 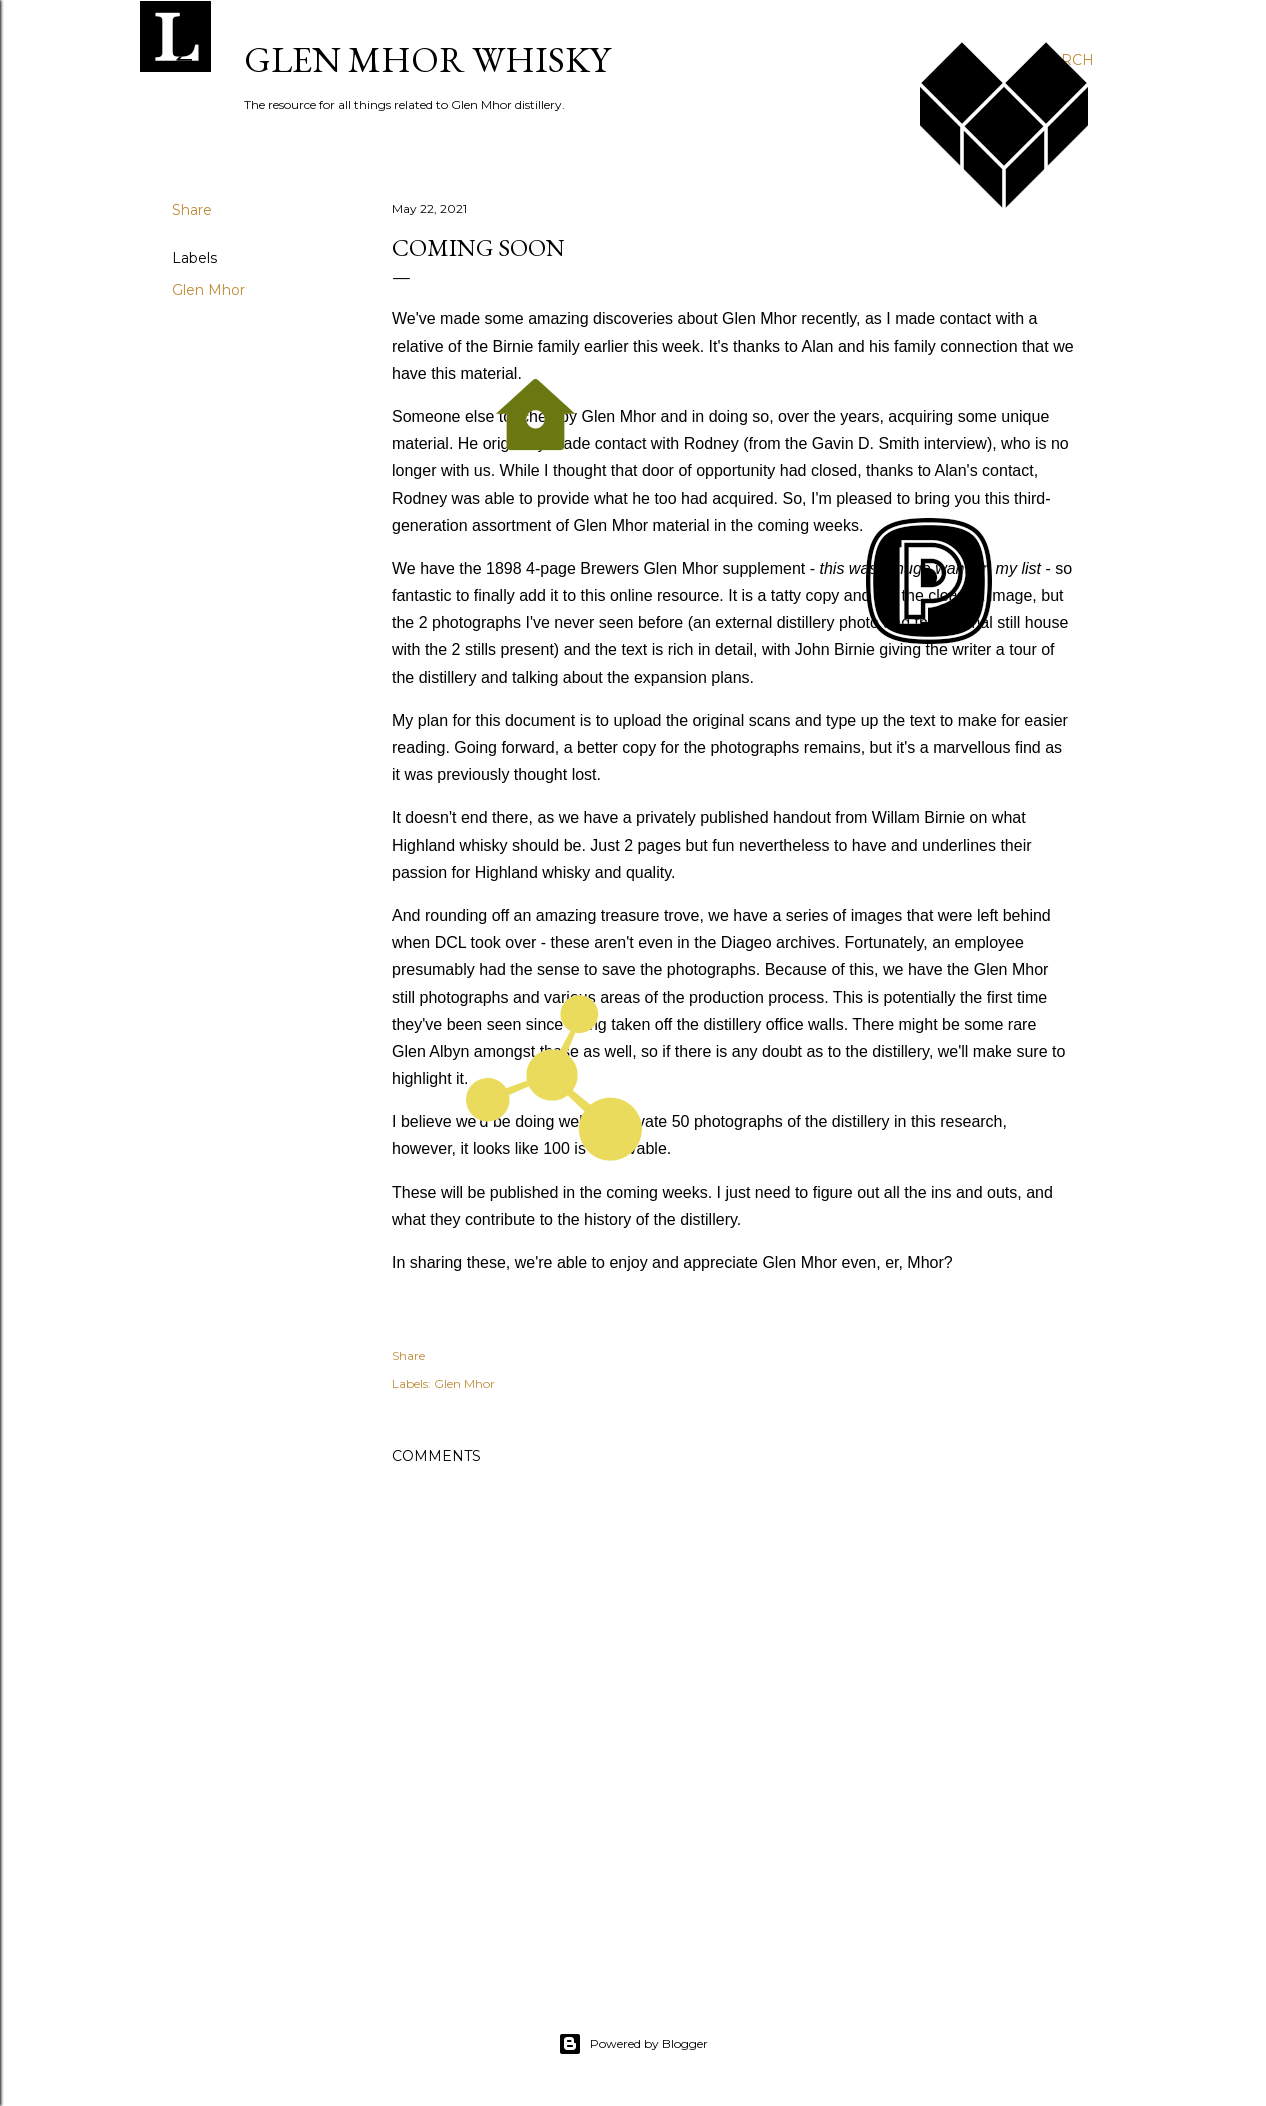 I want to click on open peerlist profile or app, so click(x=929, y=581).